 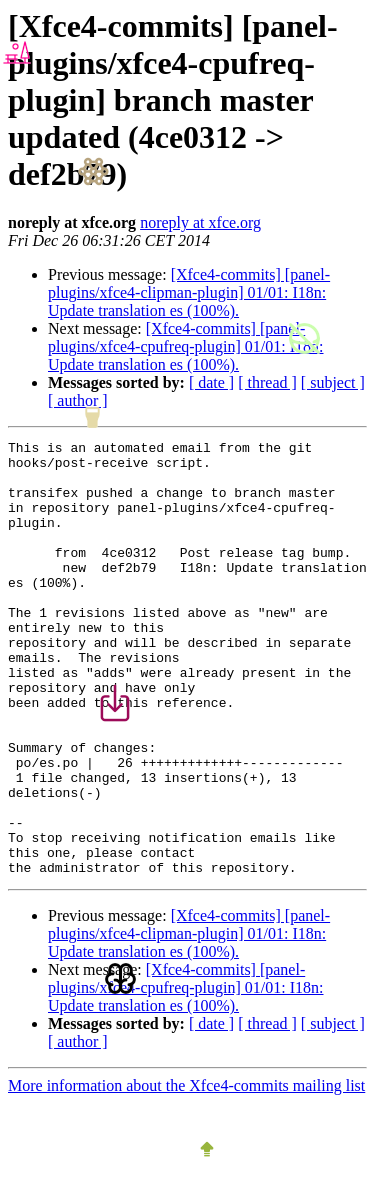 What do you see at coordinates (207, 1149) in the screenshot?
I see `upload multiple files` at bounding box center [207, 1149].